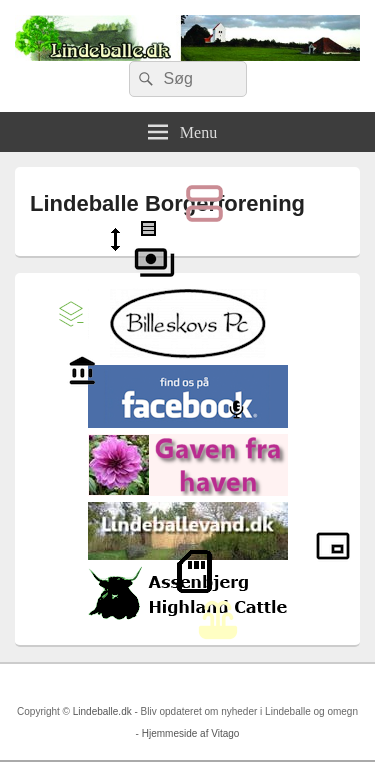 The width and height of the screenshot is (375, 762). What do you see at coordinates (236, 409) in the screenshot?
I see `tap to record audio or voice message` at bounding box center [236, 409].